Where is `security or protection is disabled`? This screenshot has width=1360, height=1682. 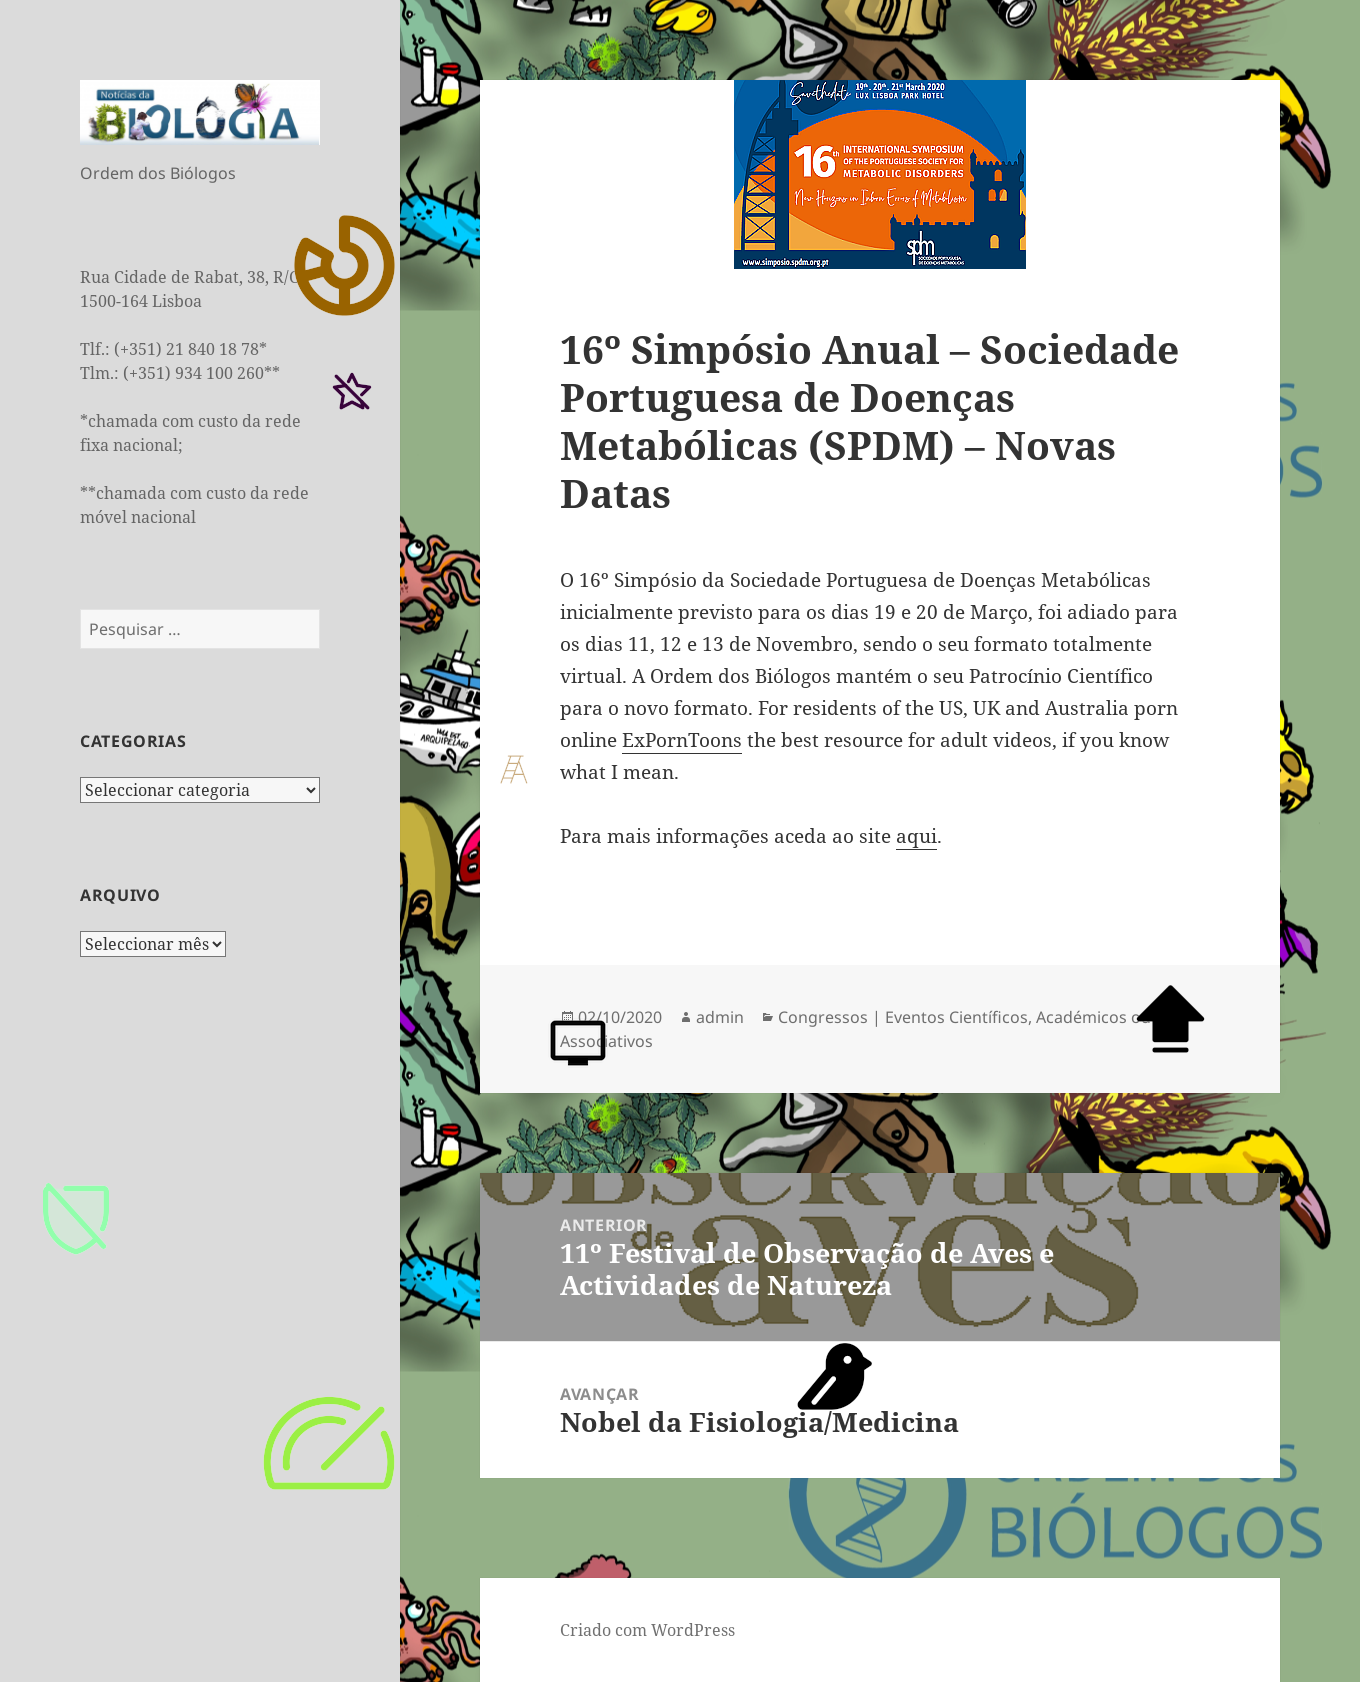 security or protection is disabled is located at coordinates (76, 1216).